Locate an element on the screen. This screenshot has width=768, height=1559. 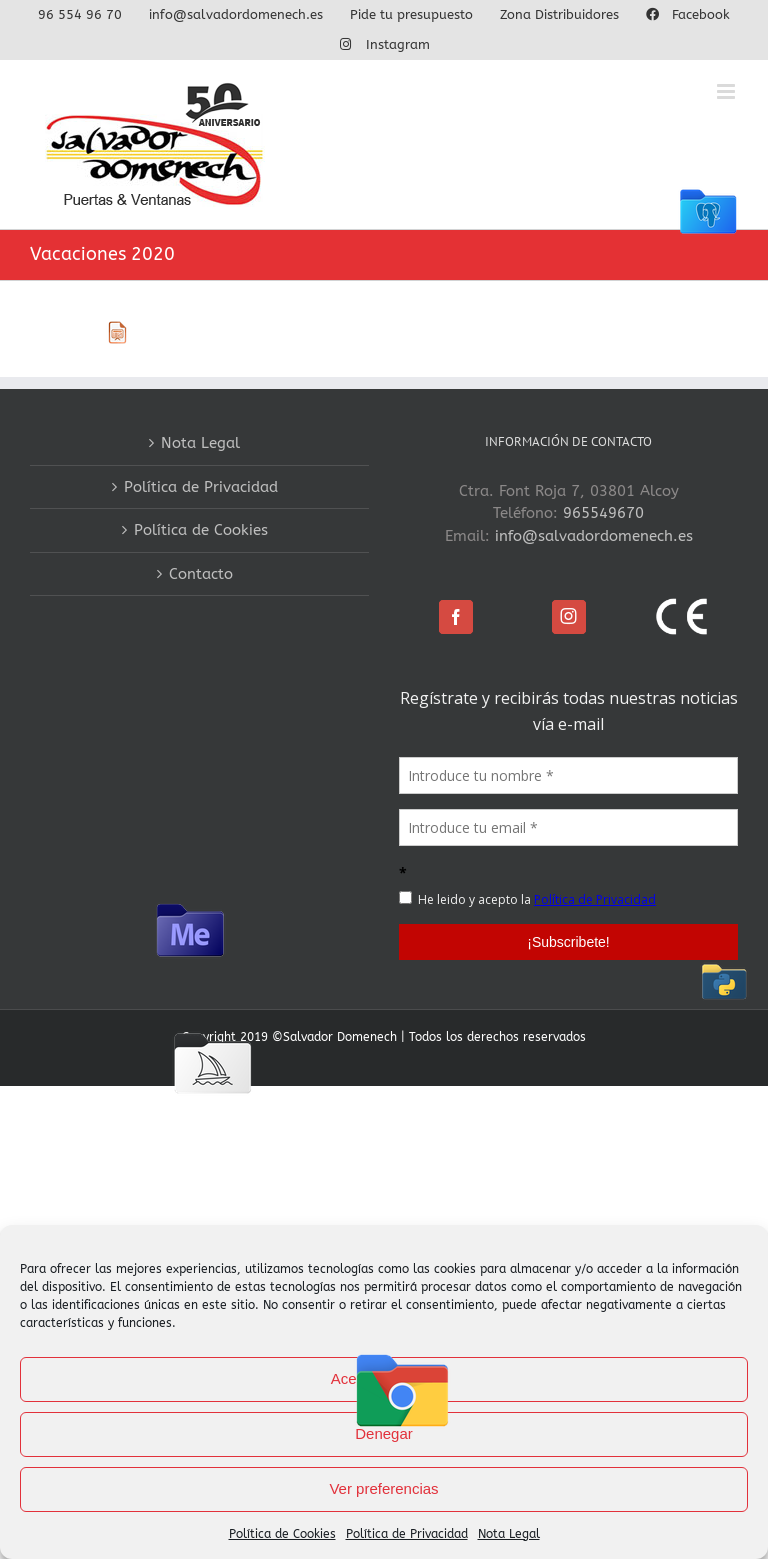
open folder containing postgresql database files is located at coordinates (708, 213).